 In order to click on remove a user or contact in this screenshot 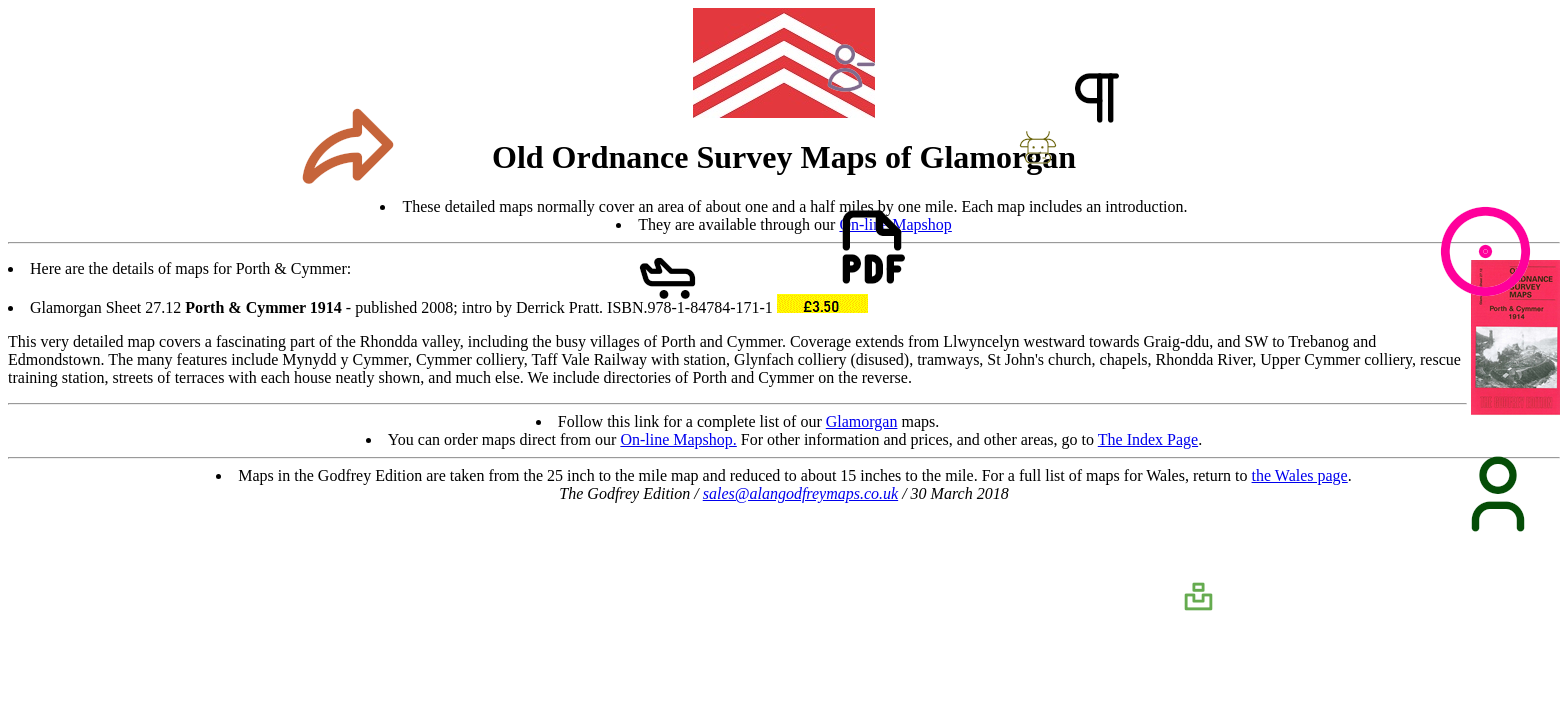, I will do `click(849, 68)`.